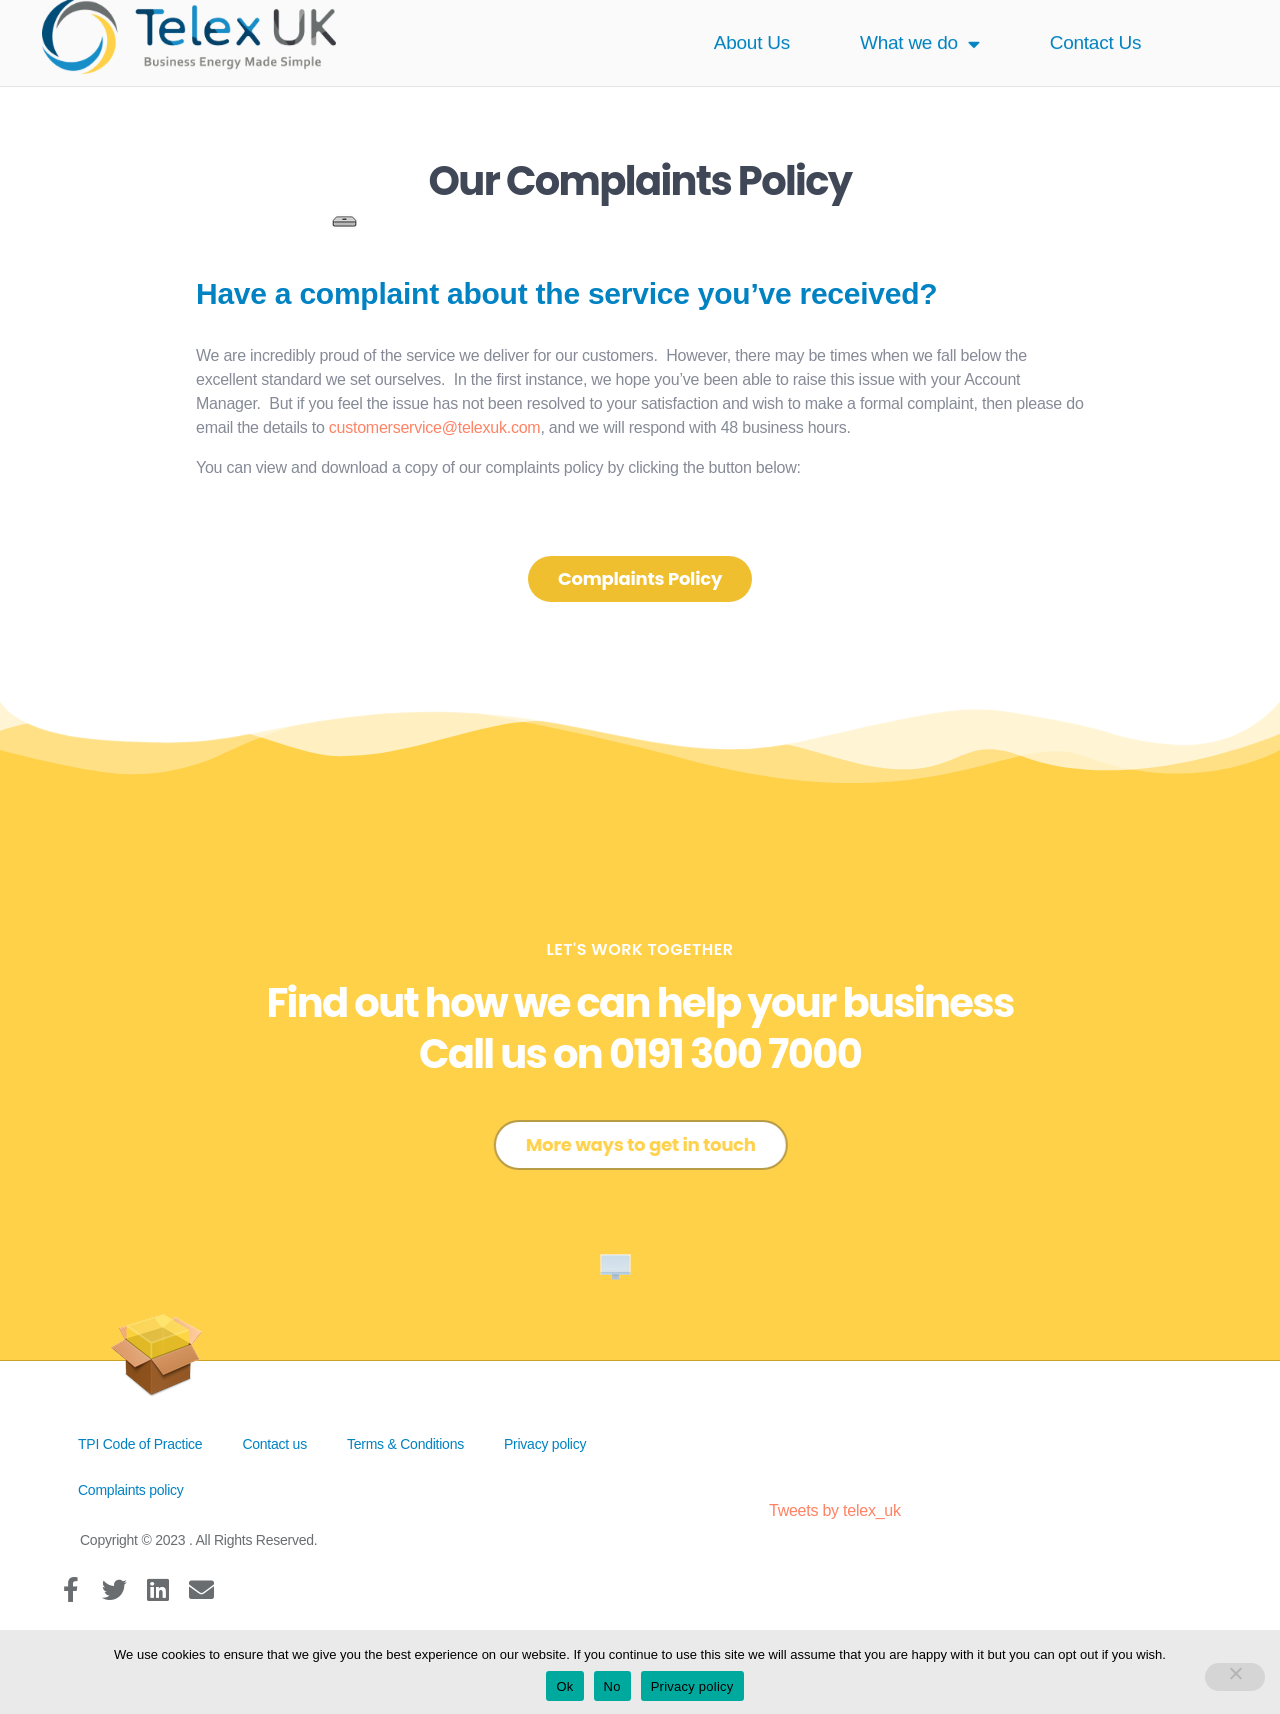 The height and width of the screenshot is (1714, 1280). What do you see at coordinates (158, 1354) in the screenshot?
I see `open installer package` at bounding box center [158, 1354].